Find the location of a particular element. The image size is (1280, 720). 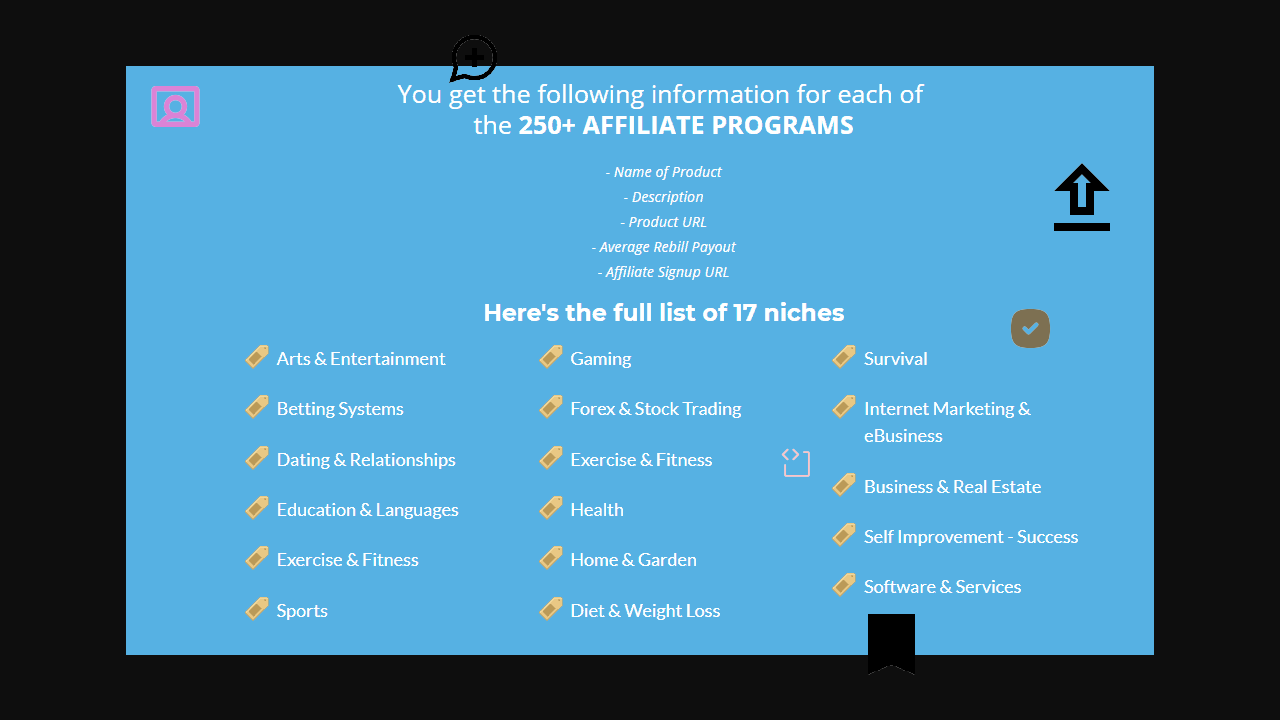

mark task as complete is located at coordinates (1030, 328).